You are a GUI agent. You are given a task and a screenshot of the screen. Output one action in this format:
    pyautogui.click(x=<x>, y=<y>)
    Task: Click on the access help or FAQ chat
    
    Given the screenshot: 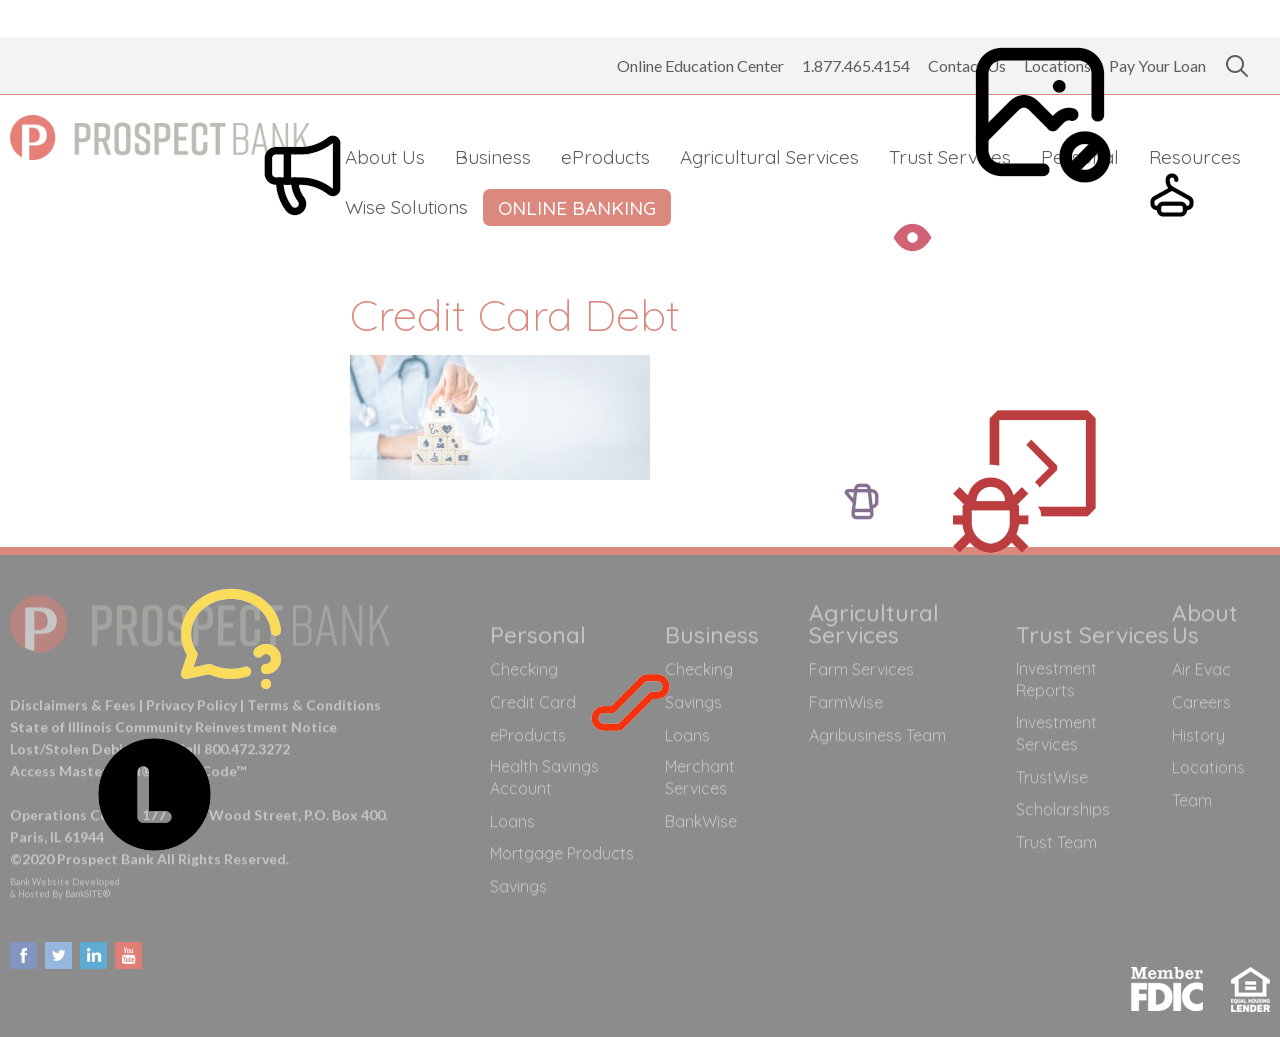 What is the action you would take?
    pyautogui.click(x=231, y=634)
    